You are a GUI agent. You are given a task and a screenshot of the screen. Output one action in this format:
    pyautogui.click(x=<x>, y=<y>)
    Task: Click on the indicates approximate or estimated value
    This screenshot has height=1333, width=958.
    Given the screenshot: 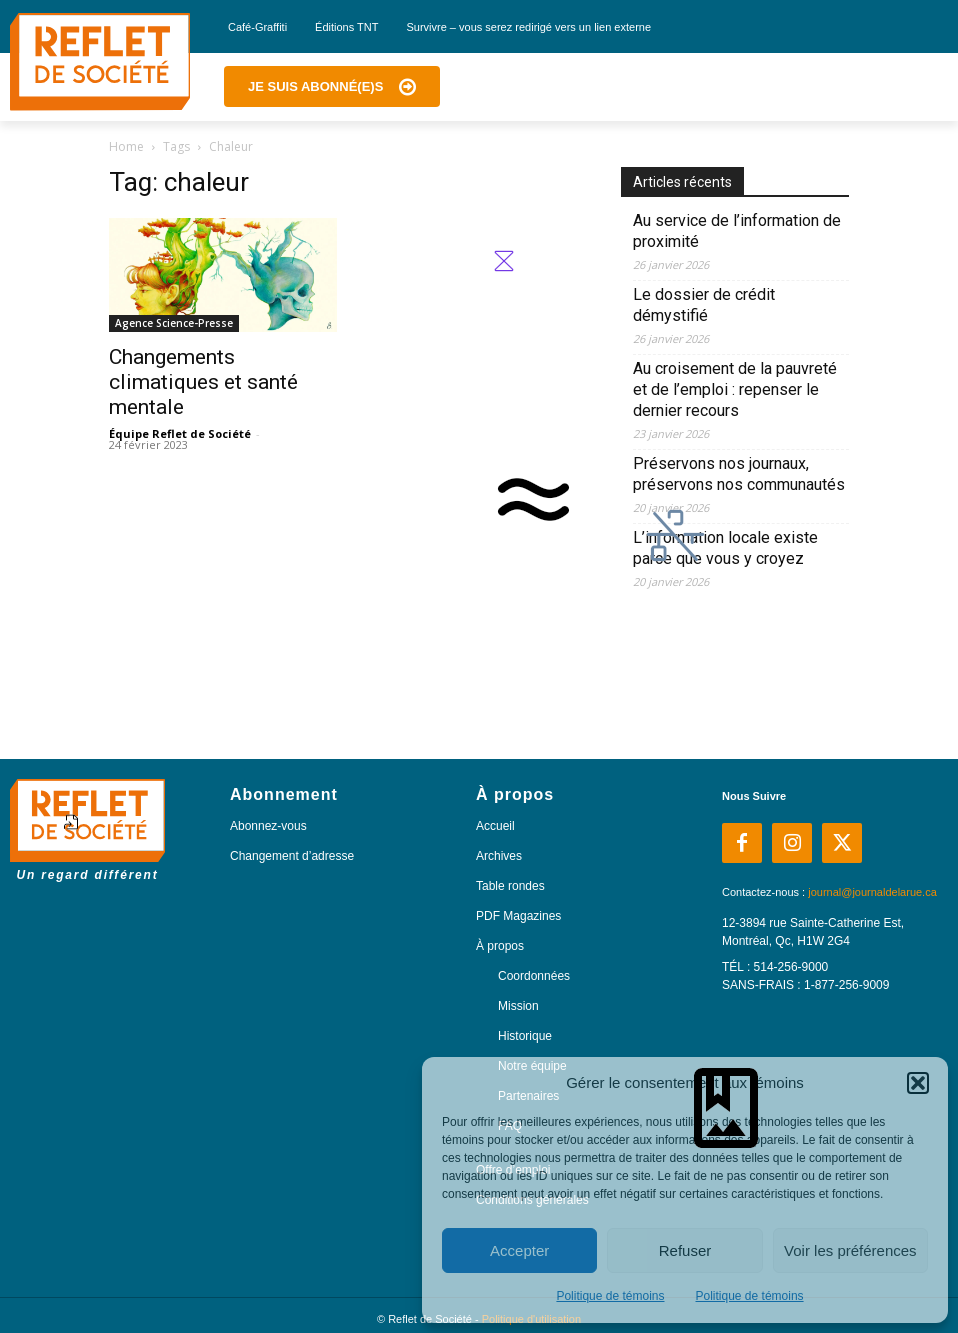 What is the action you would take?
    pyautogui.click(x=533, y=499)
    